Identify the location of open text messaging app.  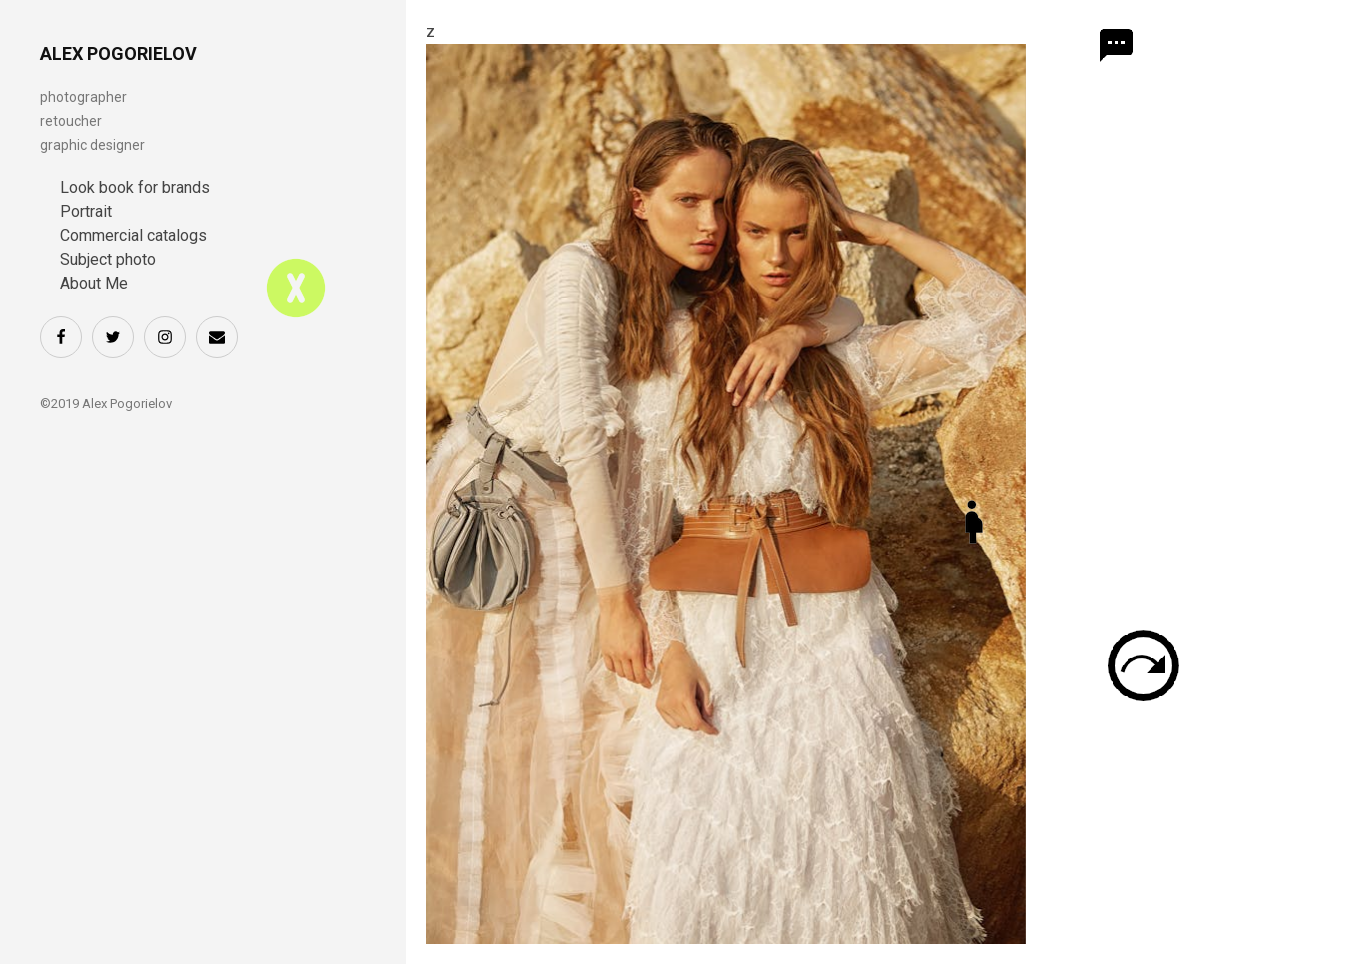
(1116, 45).